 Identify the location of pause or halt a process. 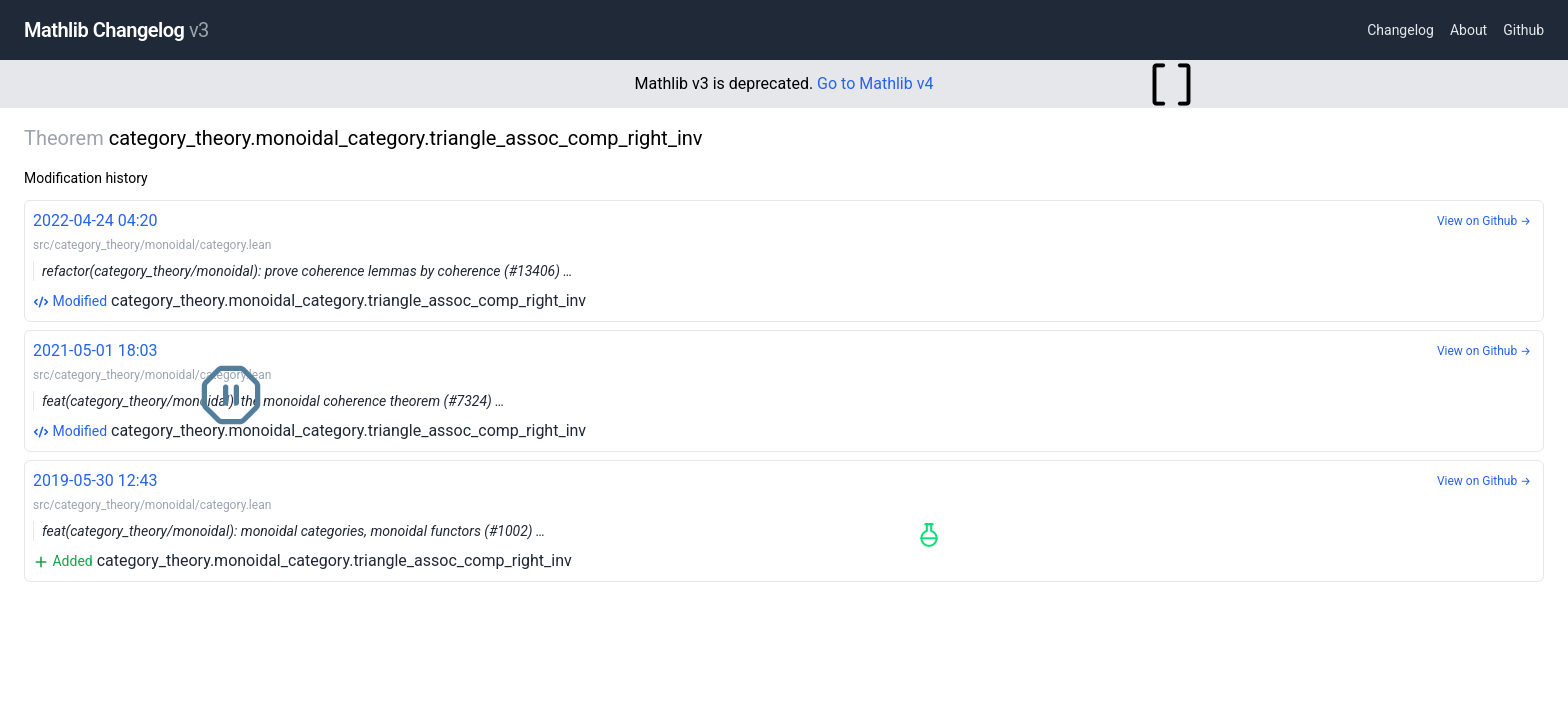
(231, 395).